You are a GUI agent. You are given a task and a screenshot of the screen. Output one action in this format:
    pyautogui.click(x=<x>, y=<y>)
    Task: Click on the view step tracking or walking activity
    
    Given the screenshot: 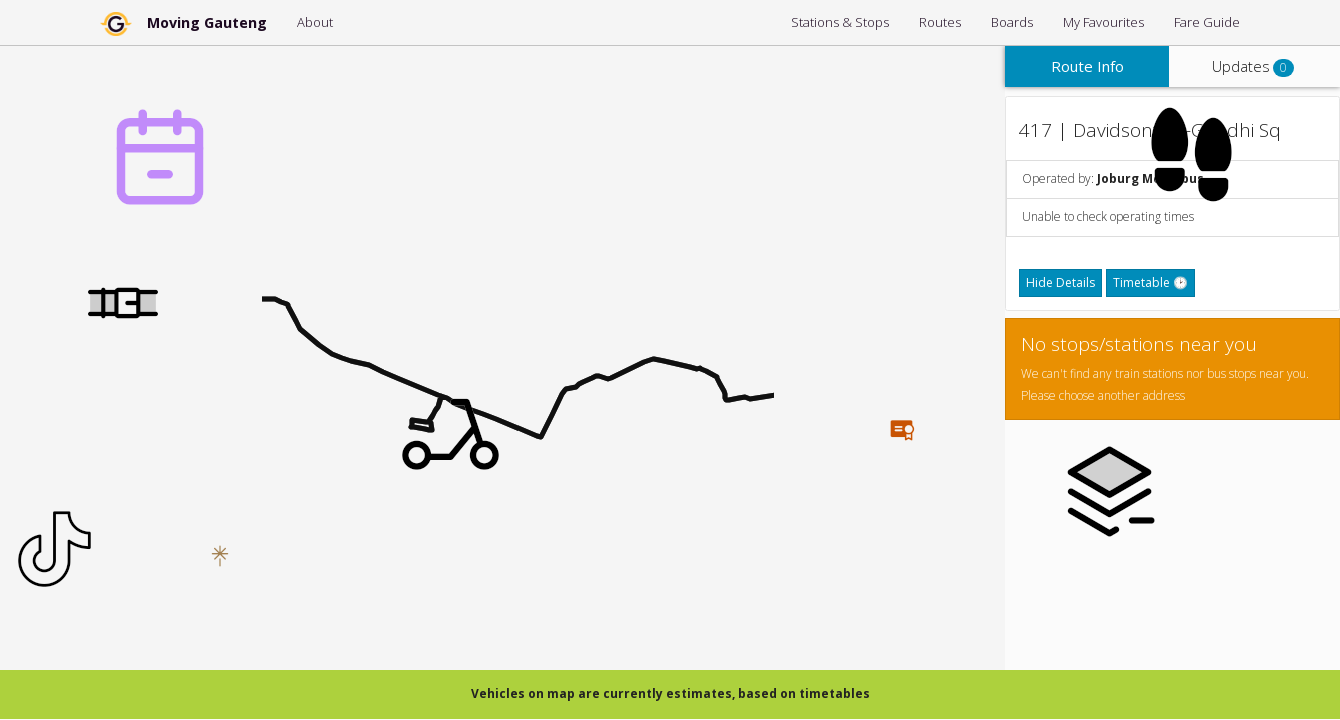 What is the action you would take?
    pyautogui.click(x=1191, y=154)
    